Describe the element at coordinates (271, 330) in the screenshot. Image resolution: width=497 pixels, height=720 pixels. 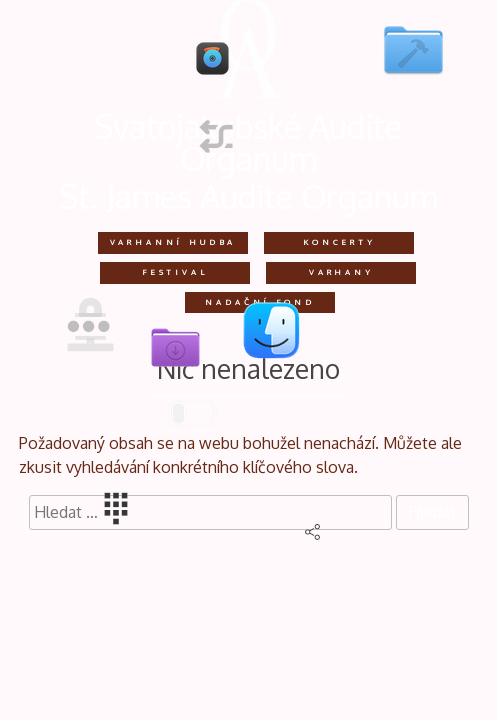
I see `open Finder to browse files and folders` at that location.